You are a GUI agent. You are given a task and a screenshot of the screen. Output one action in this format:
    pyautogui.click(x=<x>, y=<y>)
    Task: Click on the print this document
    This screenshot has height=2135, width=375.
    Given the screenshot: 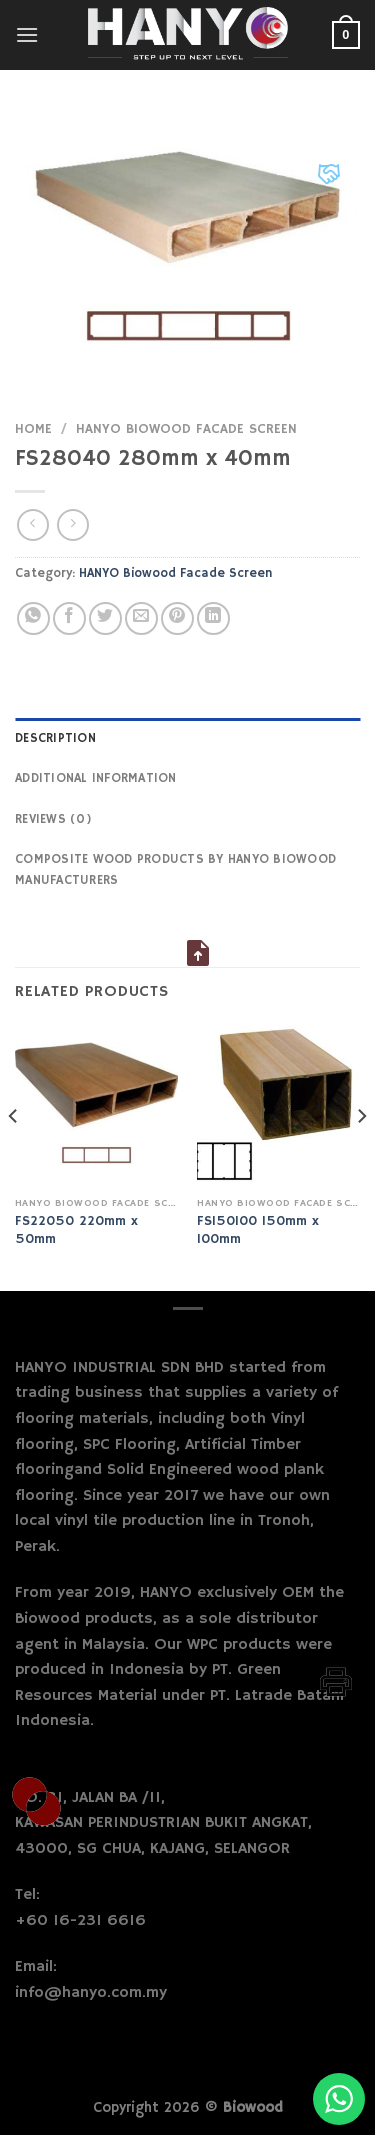 What is the action you would take?
    pyautogui.click(x=336, y=1682)
    